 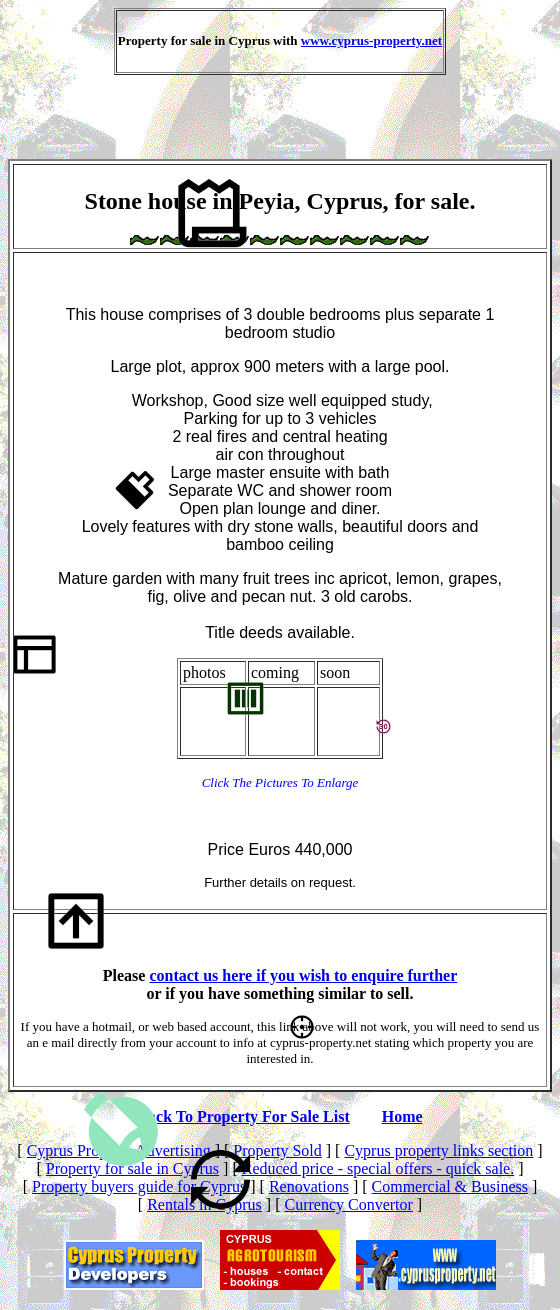 What do you see at coordinates (76, 921) in the screenshot?
I see `upload a file or content` at bounding box center [76, 921].